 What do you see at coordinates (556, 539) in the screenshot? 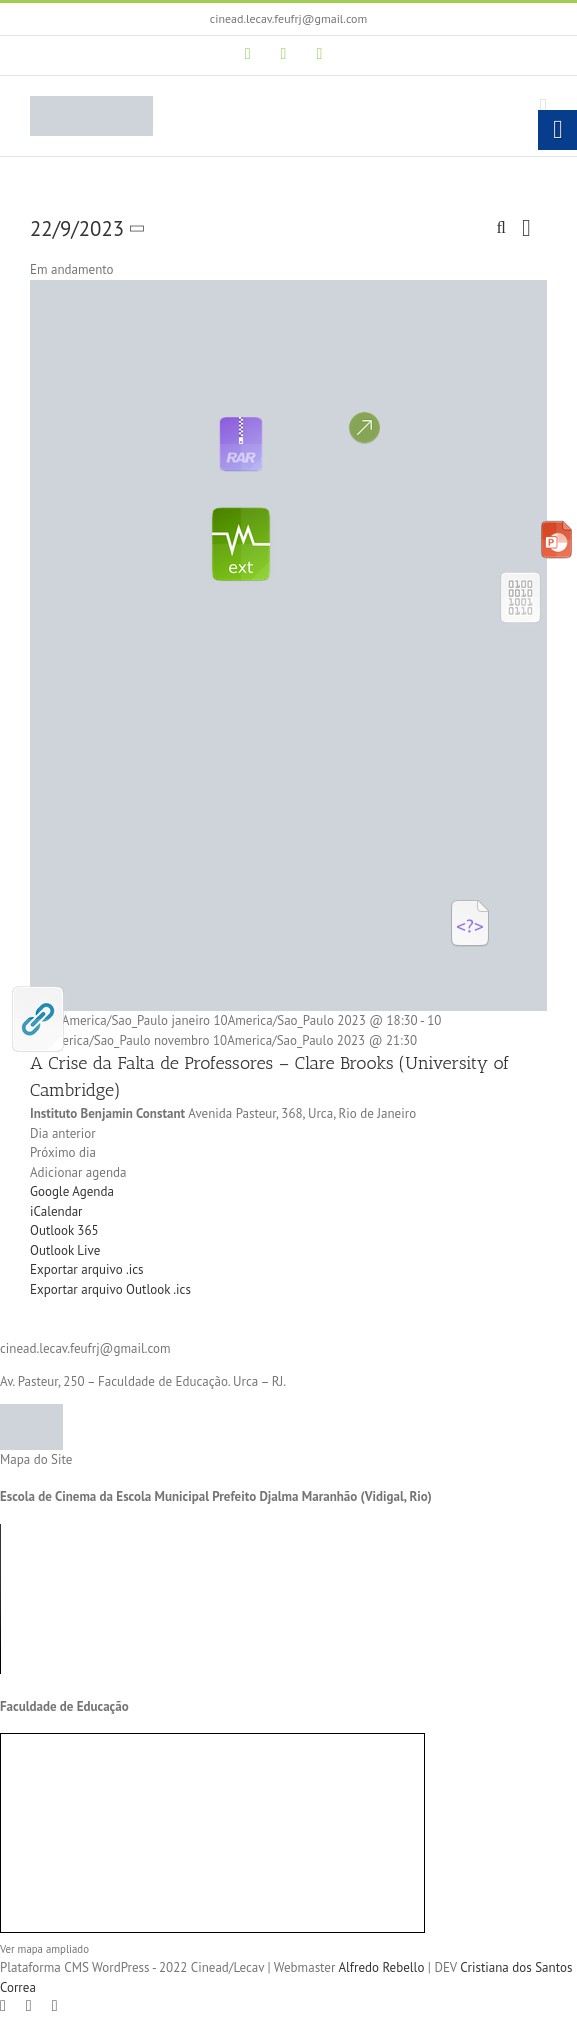
I see `powerpoint slideshow file` at bounding box center [556, 539].